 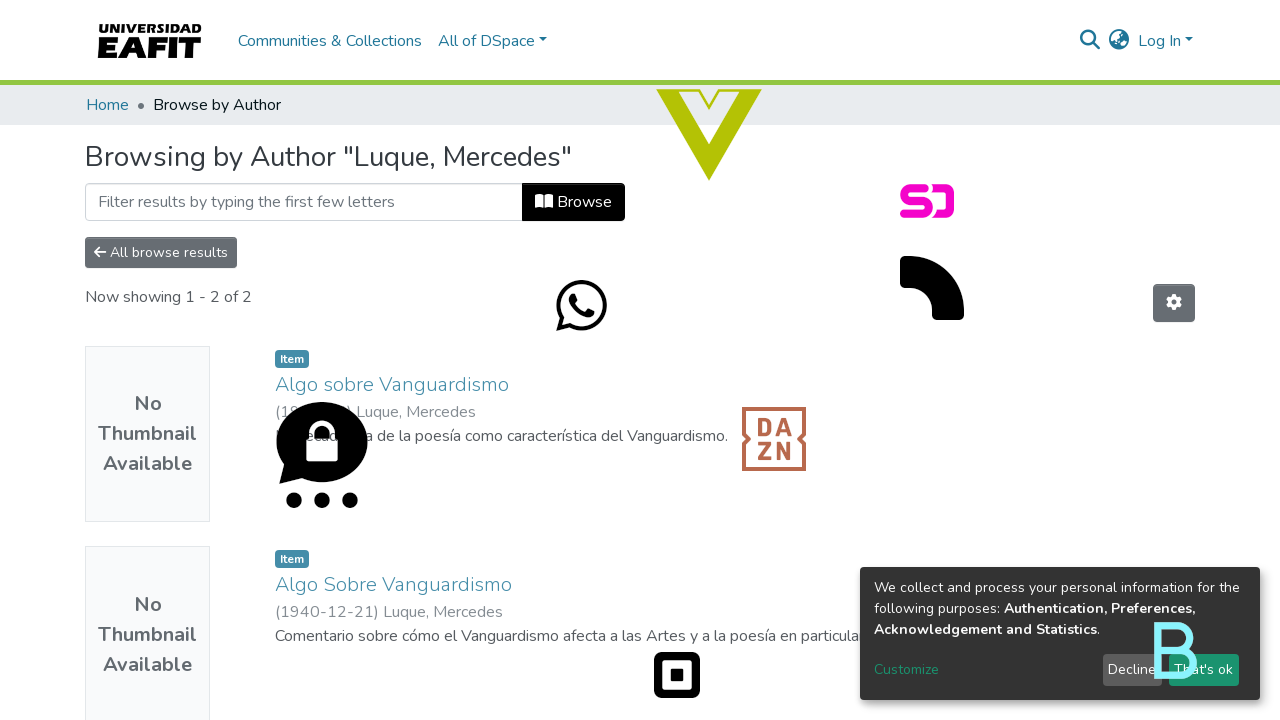 I want to click on open whatsapp messaging app, so click(x=581, y=305).